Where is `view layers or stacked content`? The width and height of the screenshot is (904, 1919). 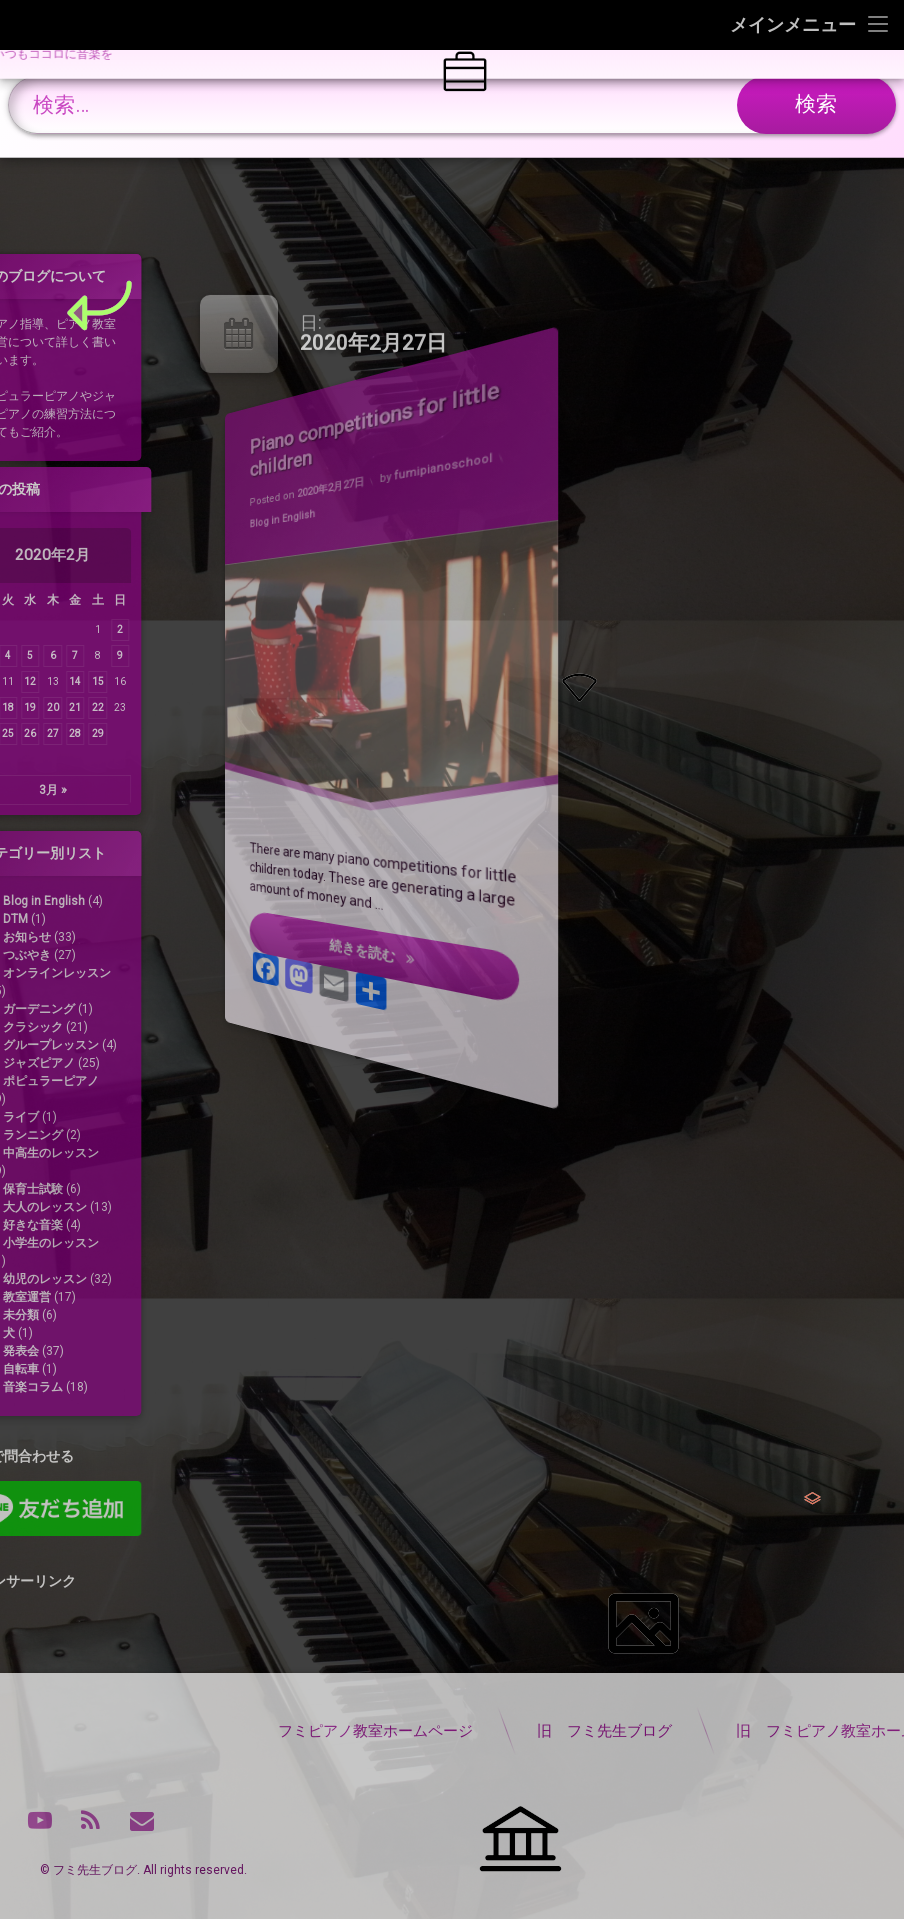
view layers or stacked content is located at coordinates (812, 1498).